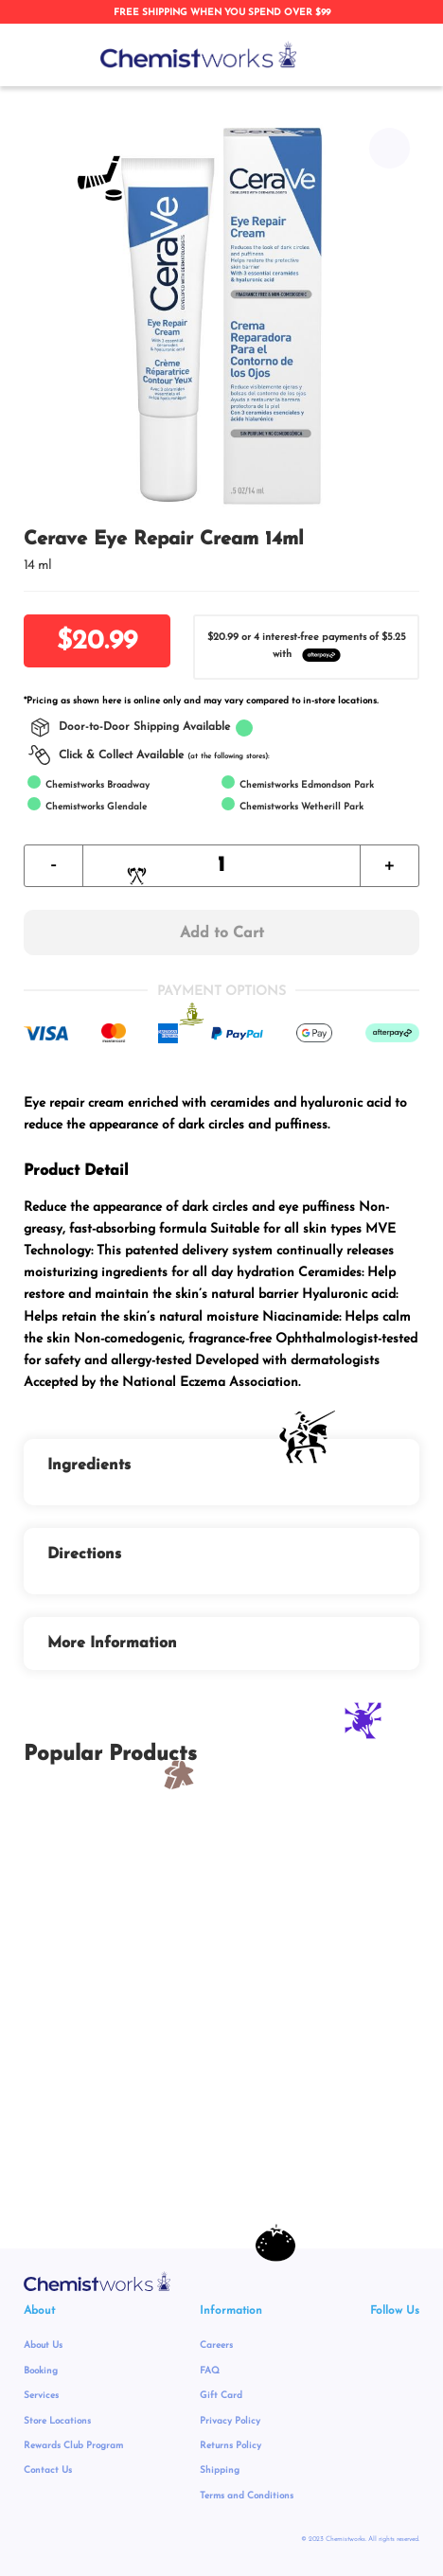 The width and height of the screenshot is (443, 2576). Describe the element at coordinates (192, 1015) in the screenshot. I see `play battleship game` at that location.